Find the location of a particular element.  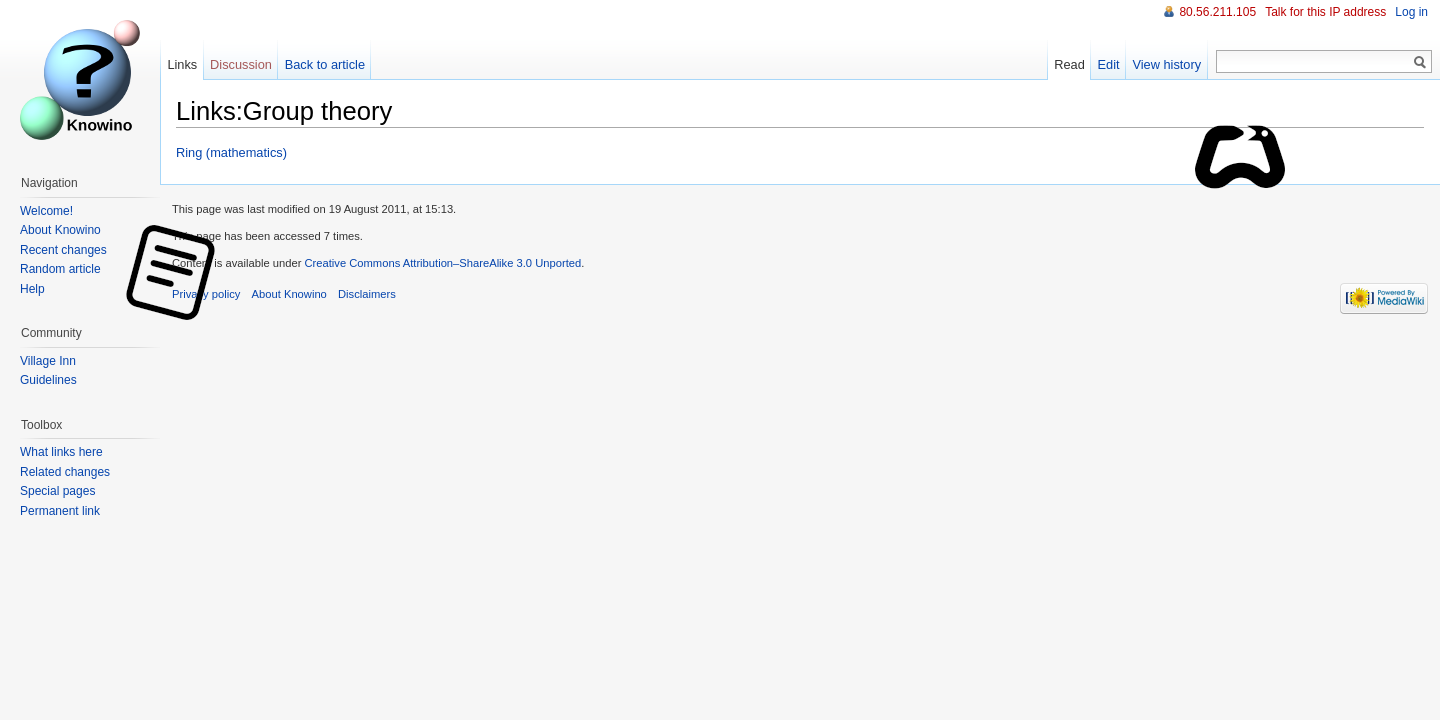

visit read.cv profile or portfolio is located at coordinates (170, 272).